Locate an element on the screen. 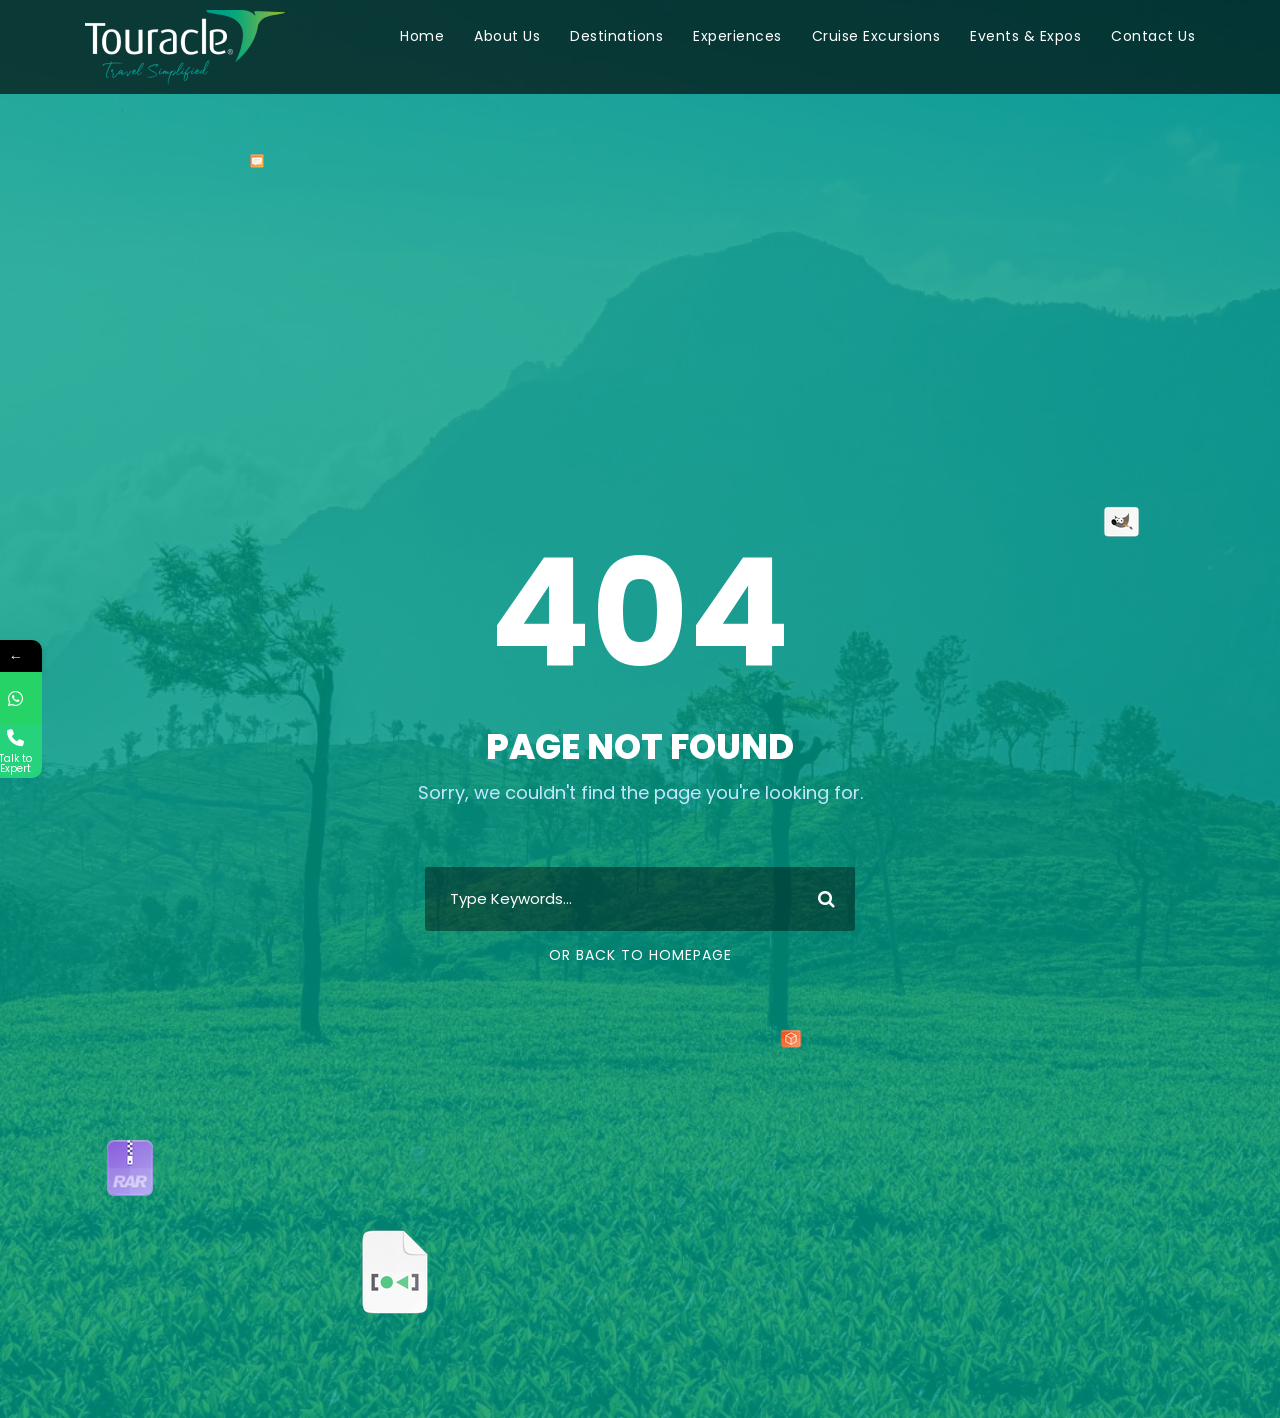 The height and width of the screenshot is (1418, 1280). a compressed RAR archive file is located at coordinates (130, 1168).